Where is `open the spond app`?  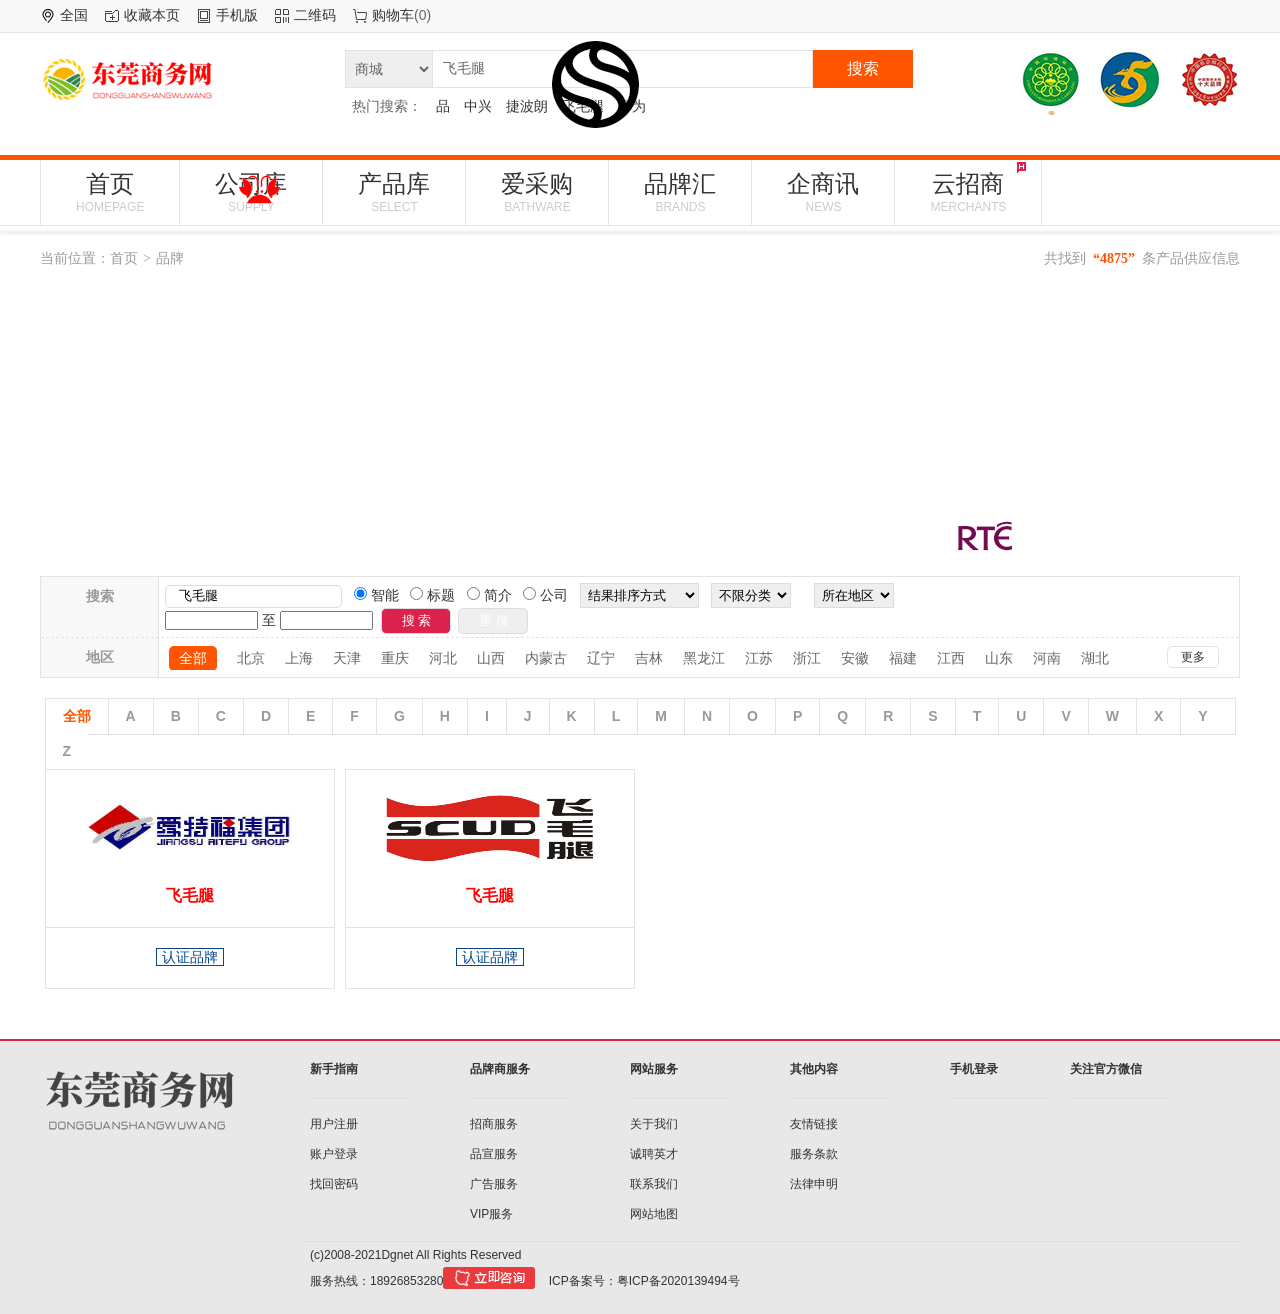 open the spond app is located at coordinates (595, 84).